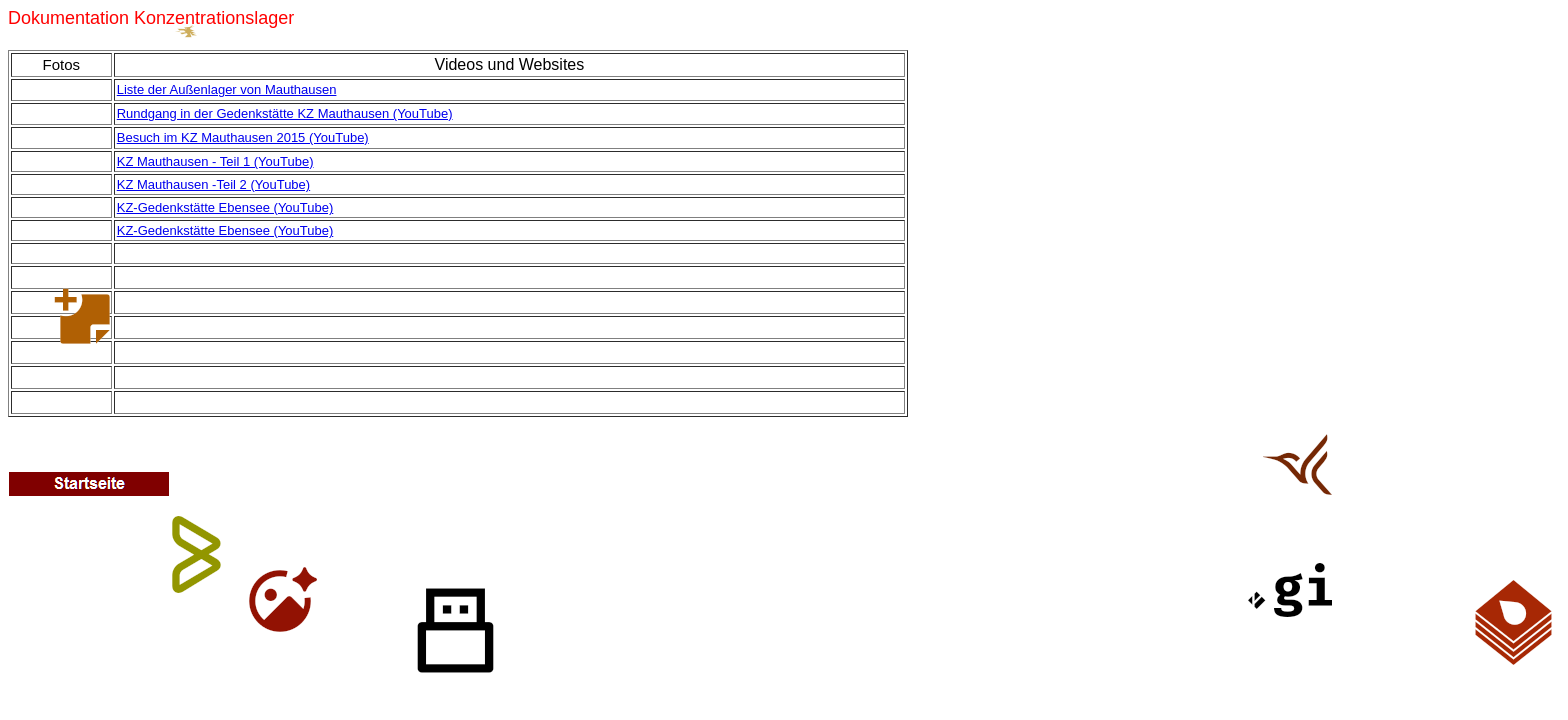 The image size is (1568, 720). What do you see at coordinates (1513, 622) in the screenshot?
I see `vapor swift web framework logo` at bounding box center [1513, 622].